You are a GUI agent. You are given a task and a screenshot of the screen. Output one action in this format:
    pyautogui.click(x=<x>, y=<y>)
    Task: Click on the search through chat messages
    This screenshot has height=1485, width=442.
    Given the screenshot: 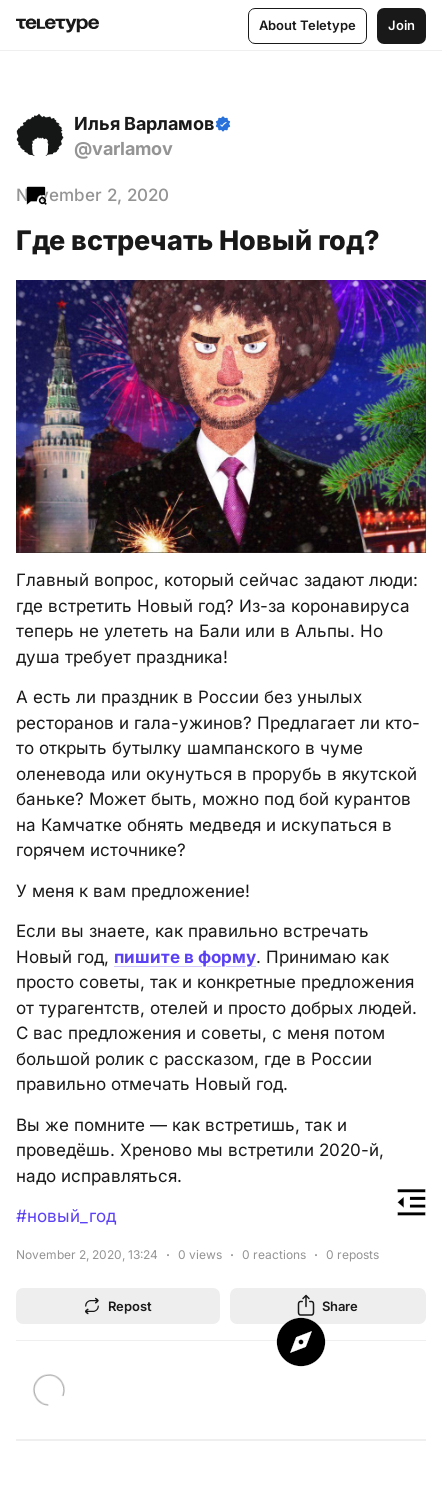 What is the action you would take?
    pyautogui.click(x=36, y=195)
    